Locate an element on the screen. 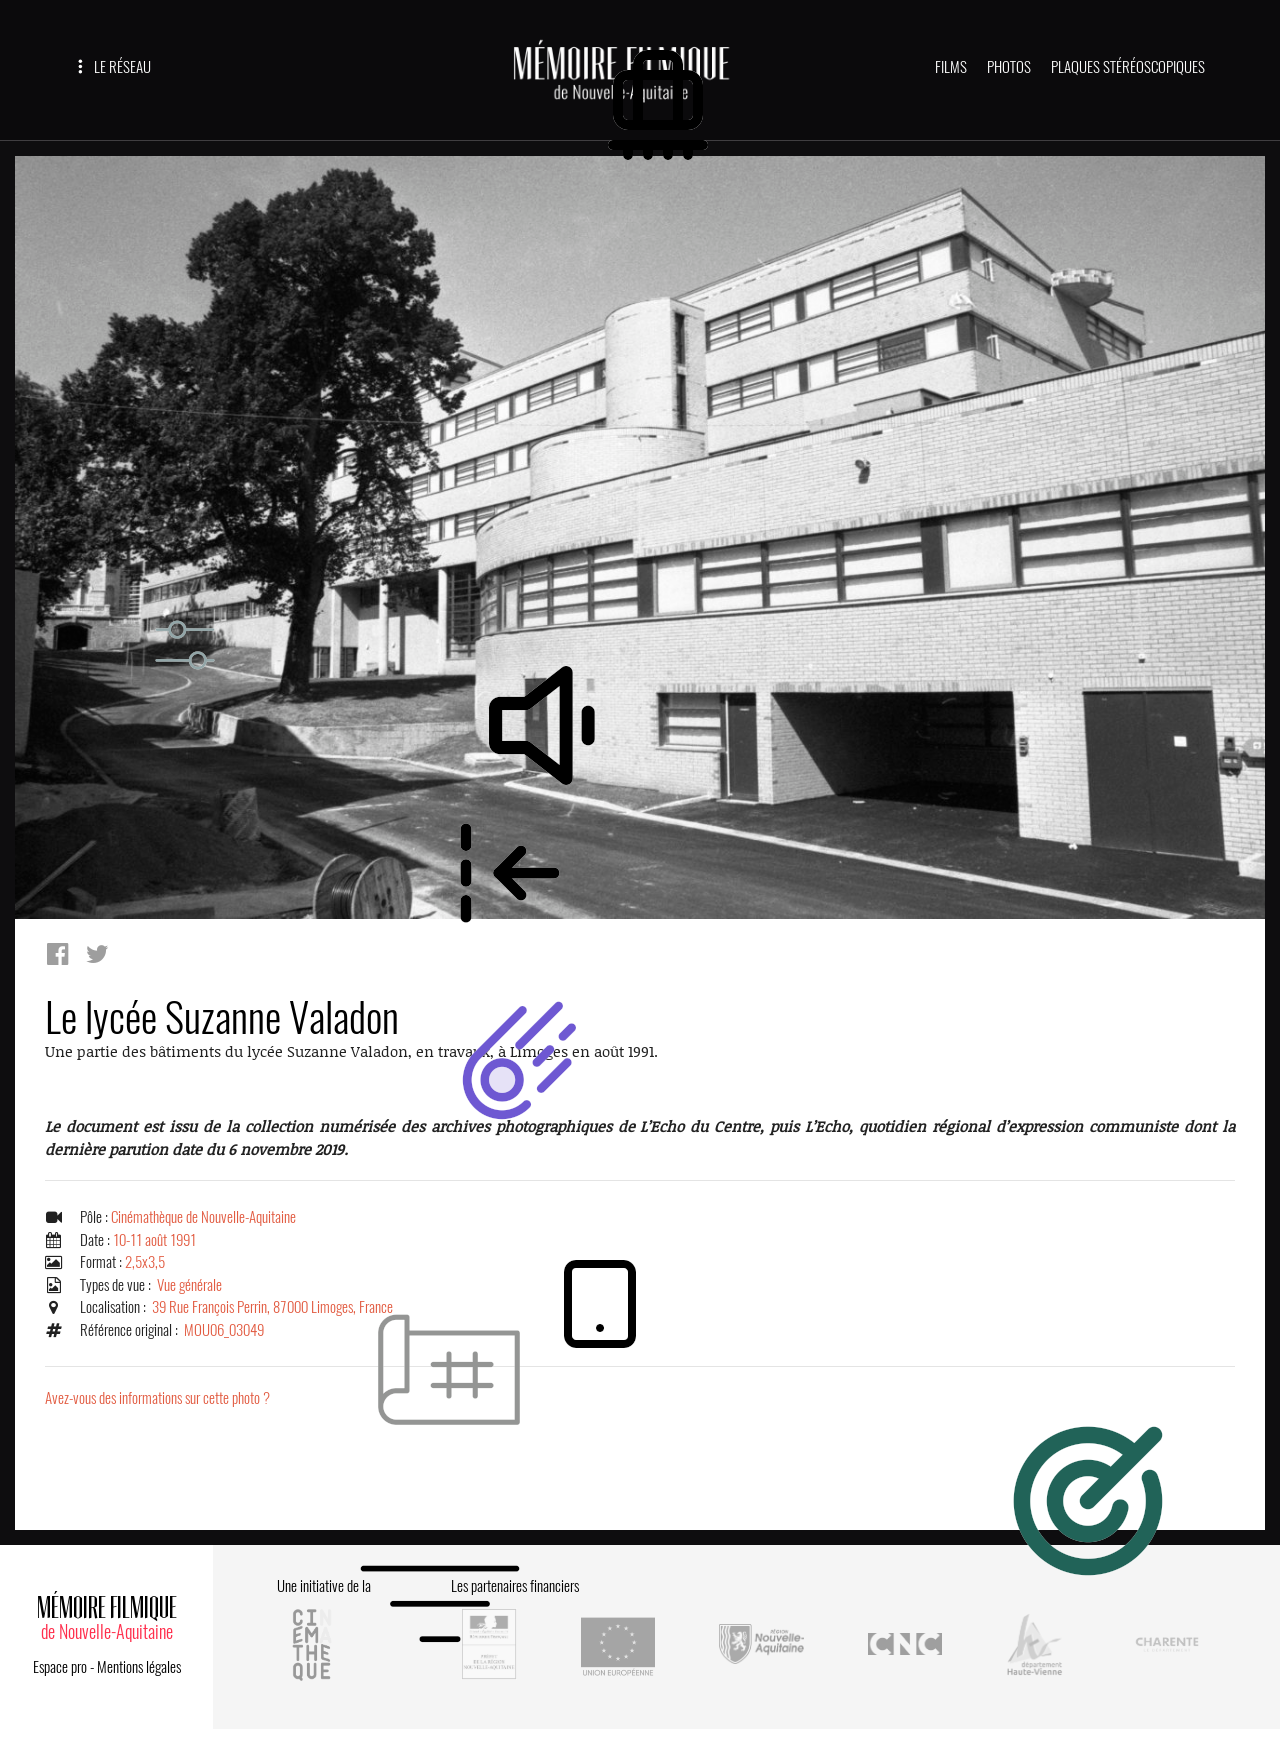 The image size is (1280, 1745). track baggage claim status is located at coordinates (658, 105).